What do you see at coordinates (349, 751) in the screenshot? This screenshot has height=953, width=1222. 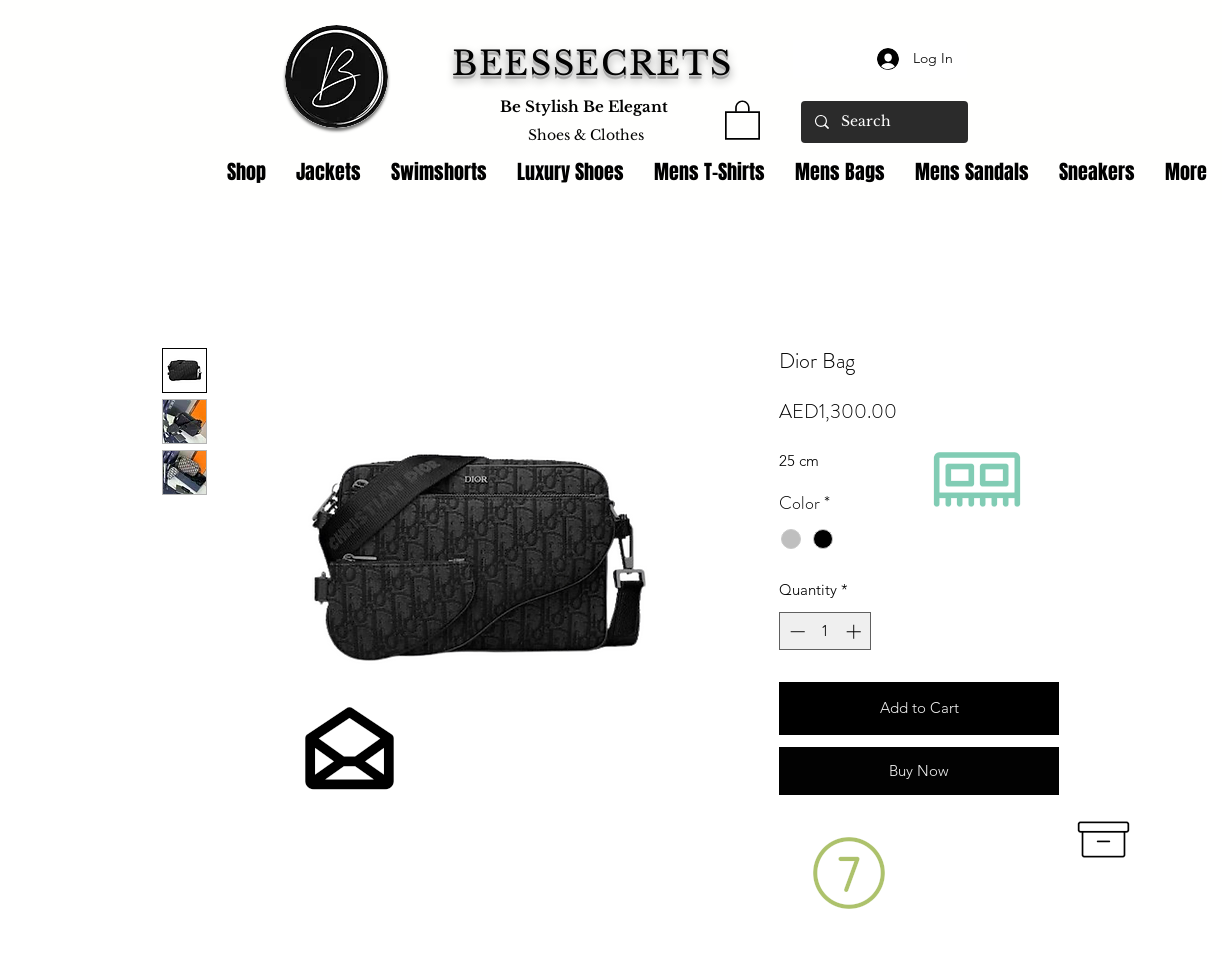 I see `view opened or read mail` at bounding box center [349, 751].